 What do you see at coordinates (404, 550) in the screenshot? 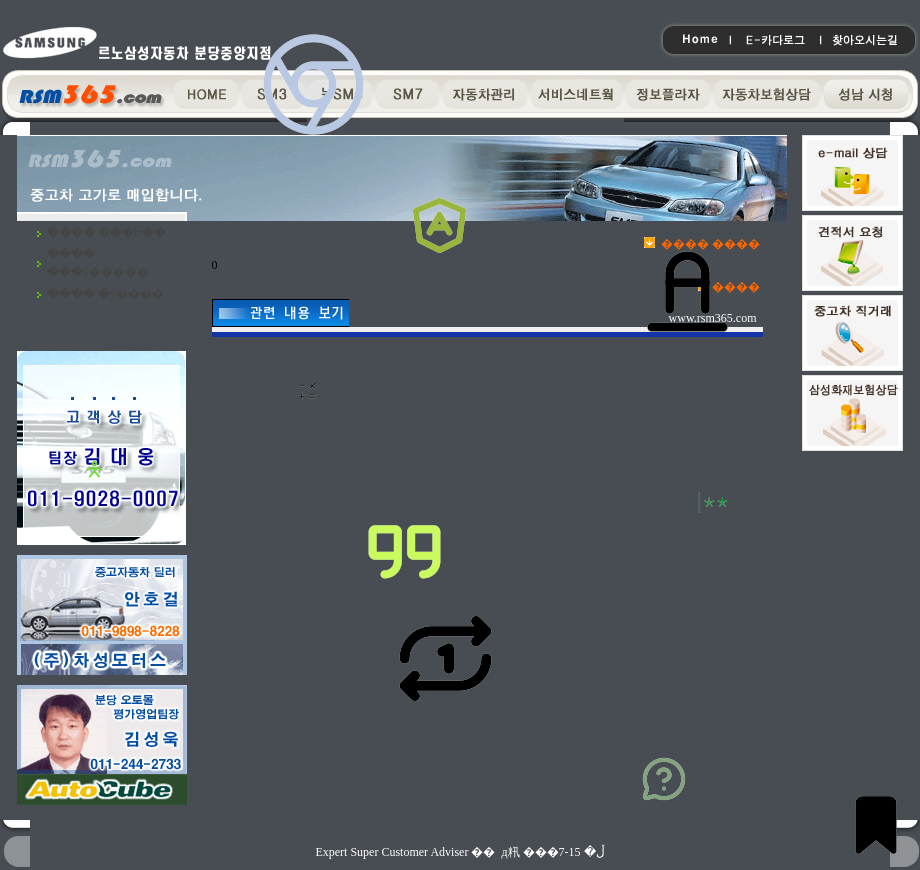
I see `view testimonials or customer quotes` at bounding box center [404, 550].